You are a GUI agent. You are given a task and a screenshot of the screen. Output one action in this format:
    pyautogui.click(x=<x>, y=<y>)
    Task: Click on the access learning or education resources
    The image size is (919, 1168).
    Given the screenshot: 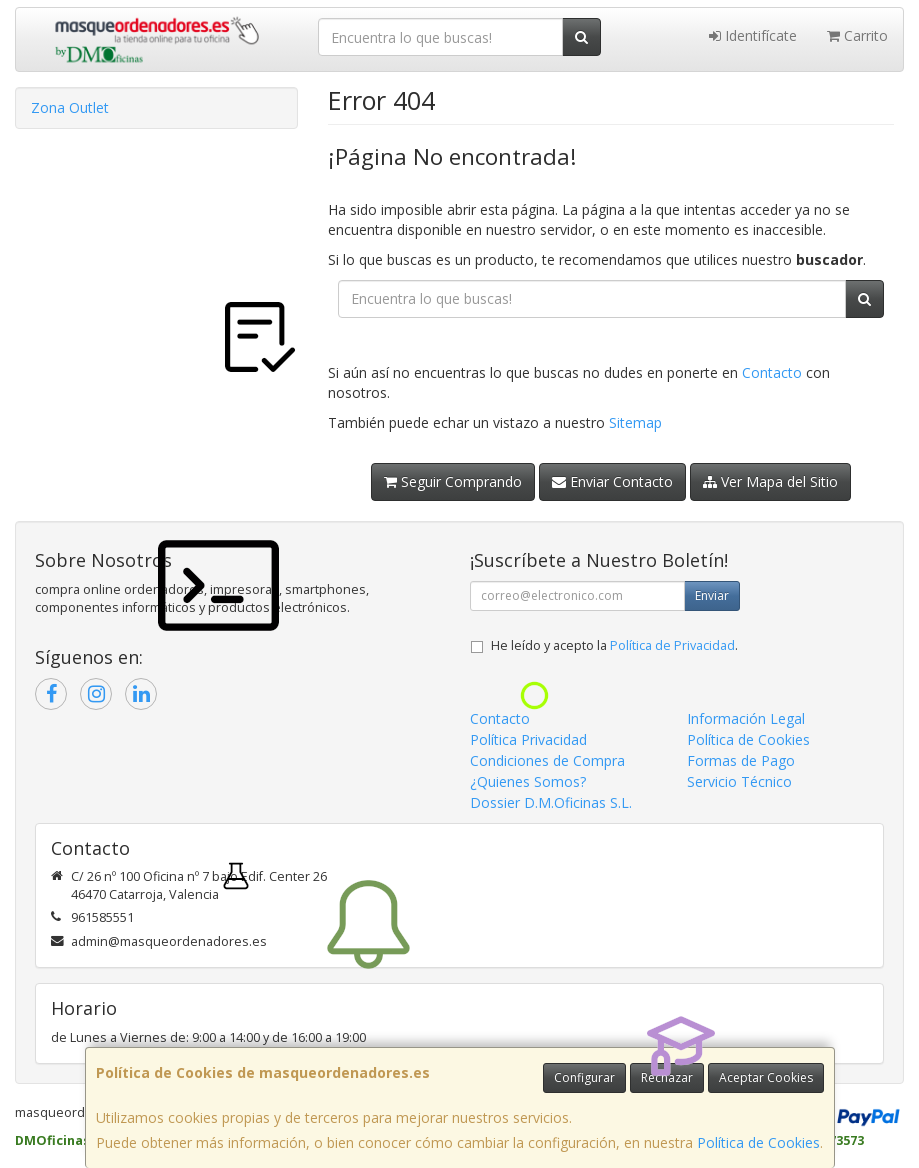 What is the action you would take?
    pyautogui.click(x=681, y=1046)
    